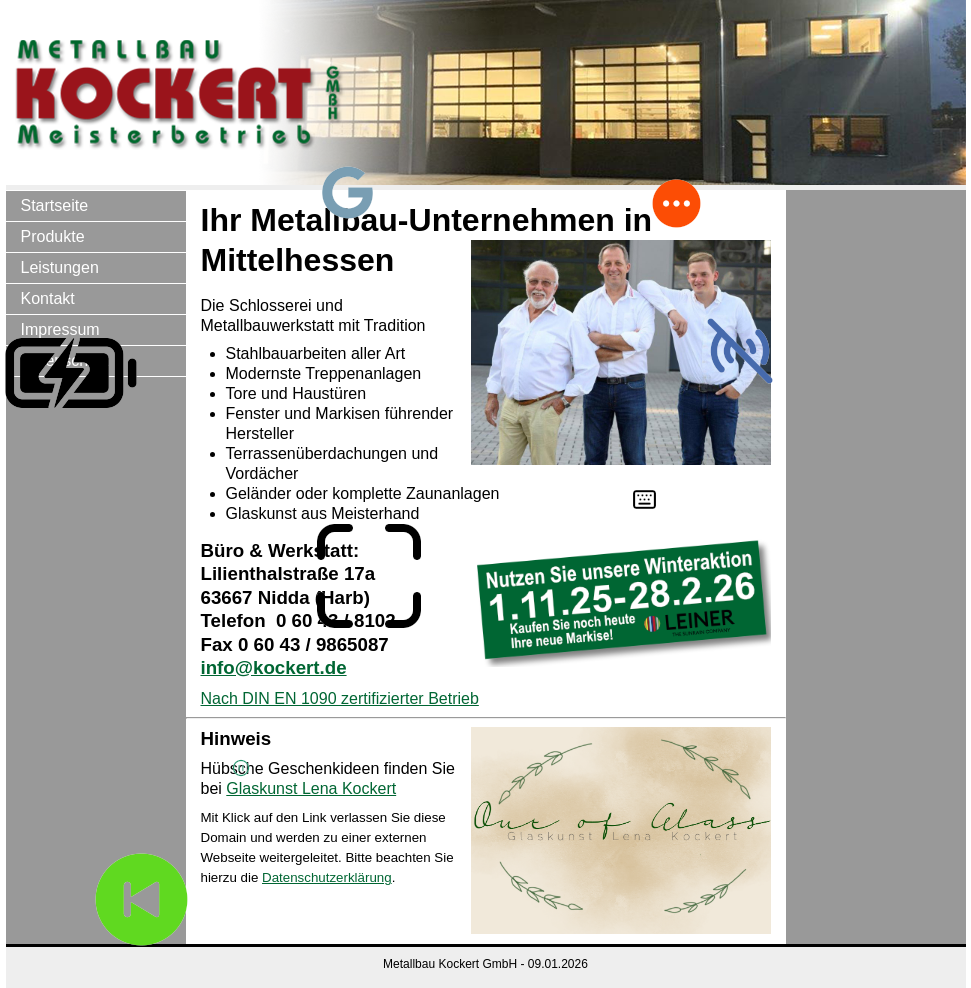 Image resolution: width=971 pixels, height=988 pixels. What do you see at coordinates (71, 373) in the screenshot?
I see `indicates device is currently charging` at bounding box center [71, 373].